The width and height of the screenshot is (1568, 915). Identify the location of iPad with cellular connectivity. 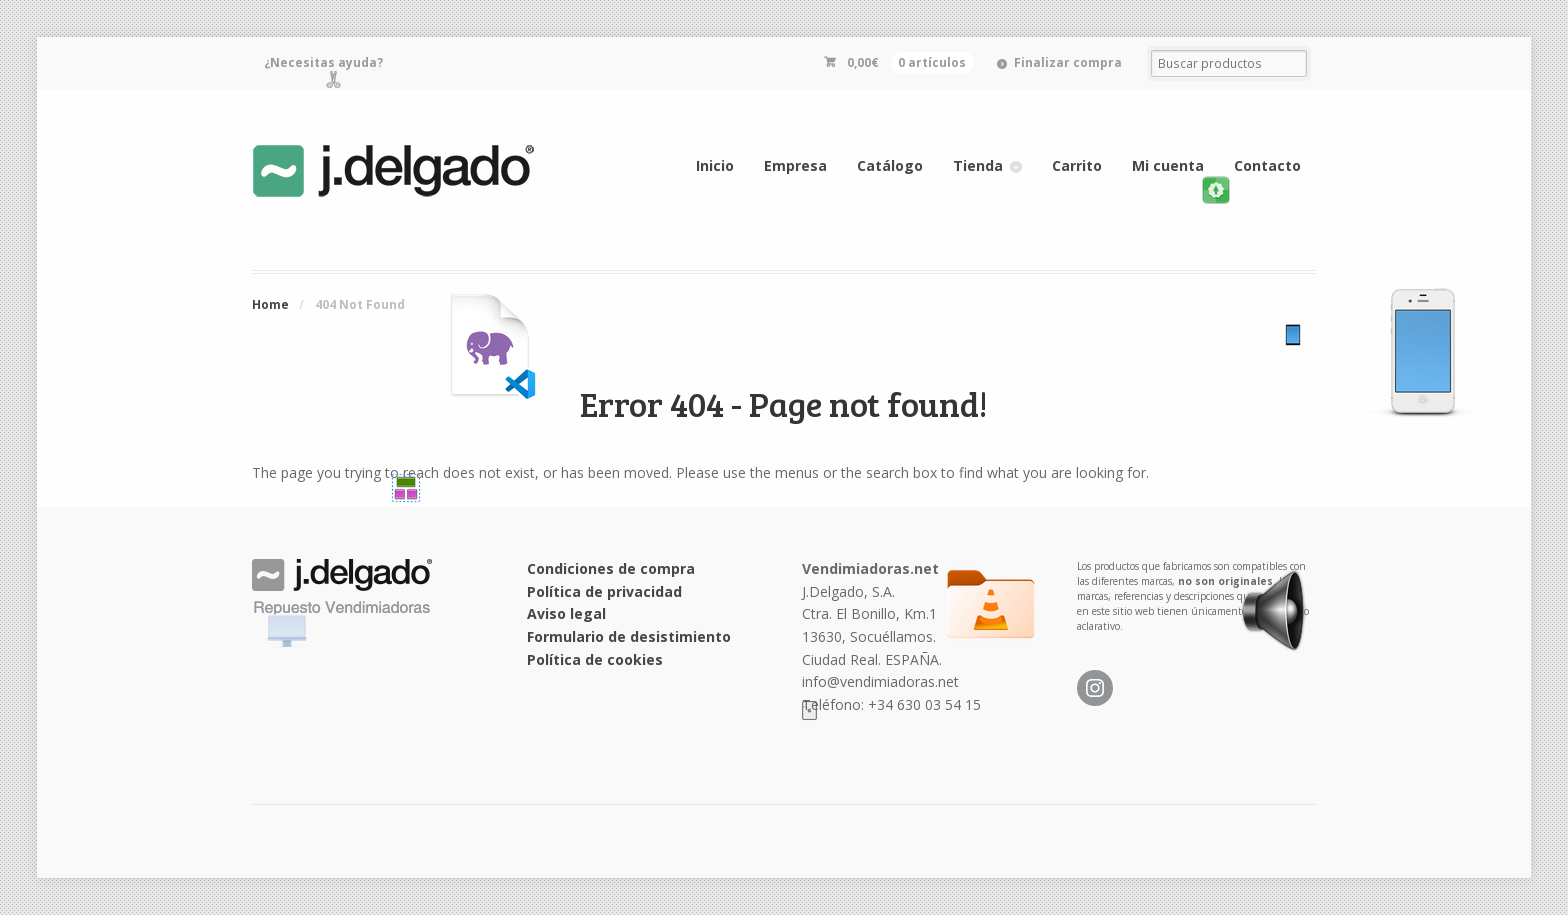
(1293, 335).